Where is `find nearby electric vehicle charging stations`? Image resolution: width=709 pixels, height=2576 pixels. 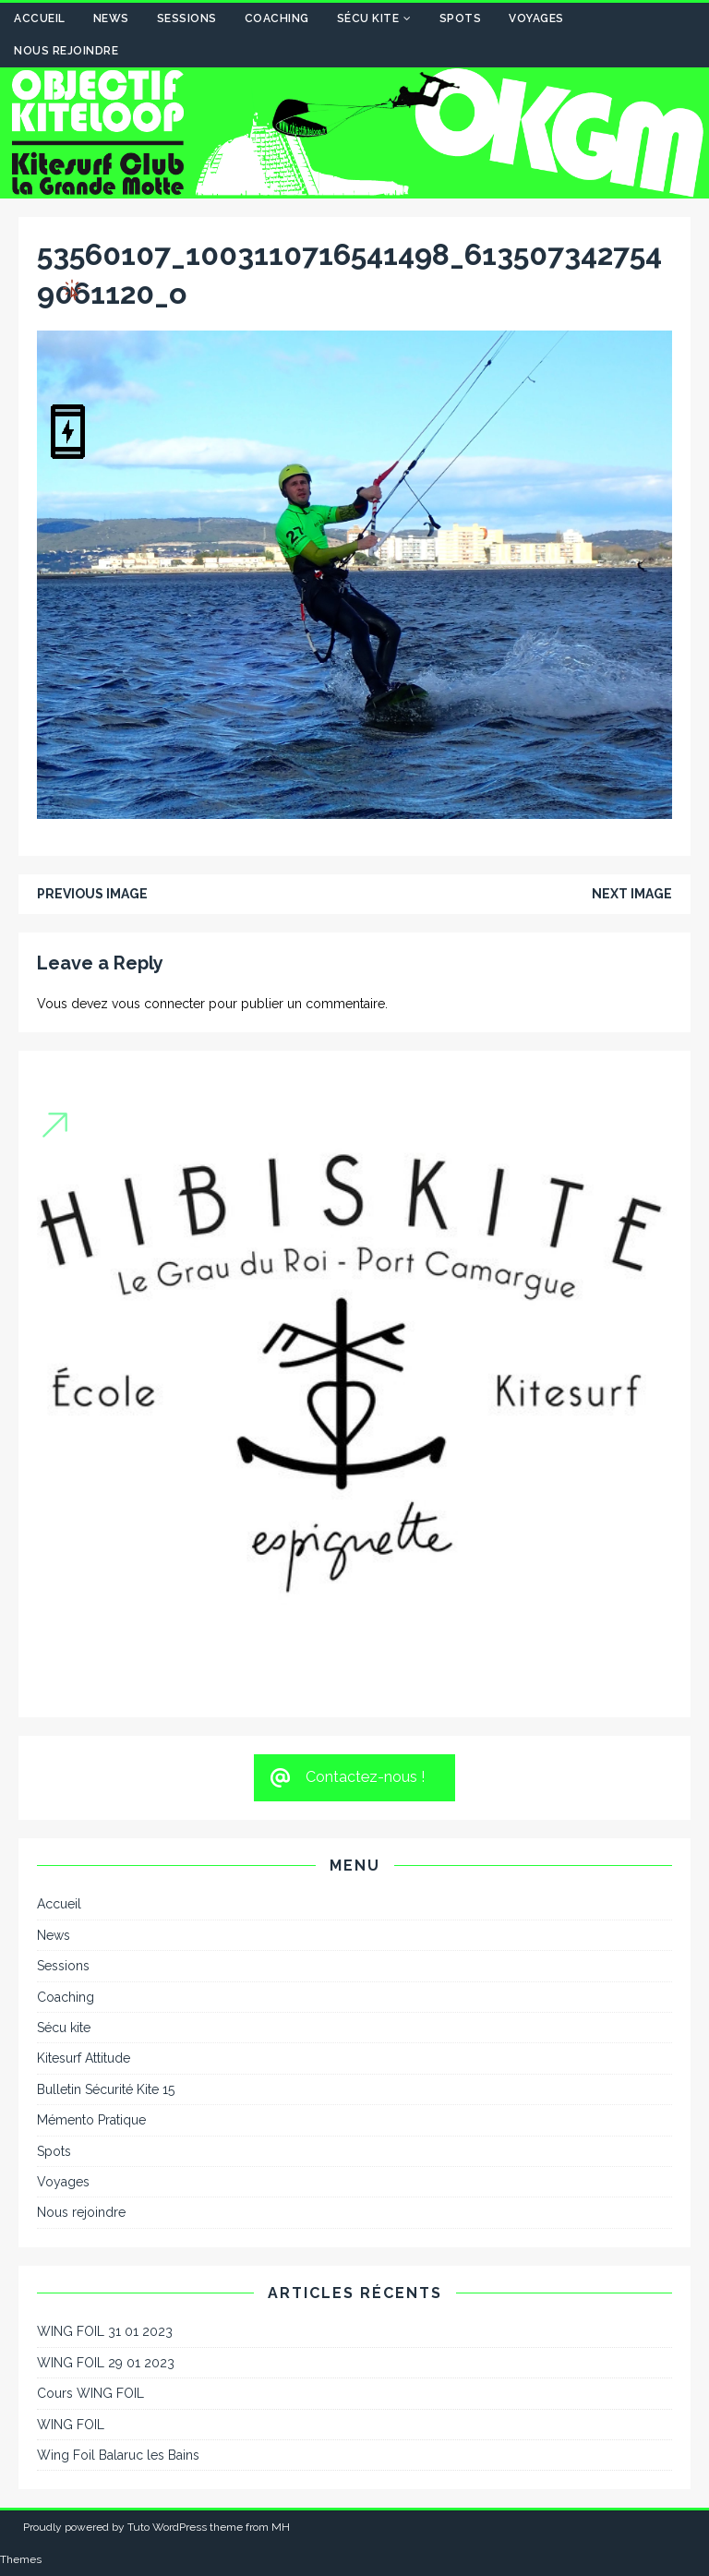
find nearby electric vehicle charging stations is located at coordinates (67, 431).